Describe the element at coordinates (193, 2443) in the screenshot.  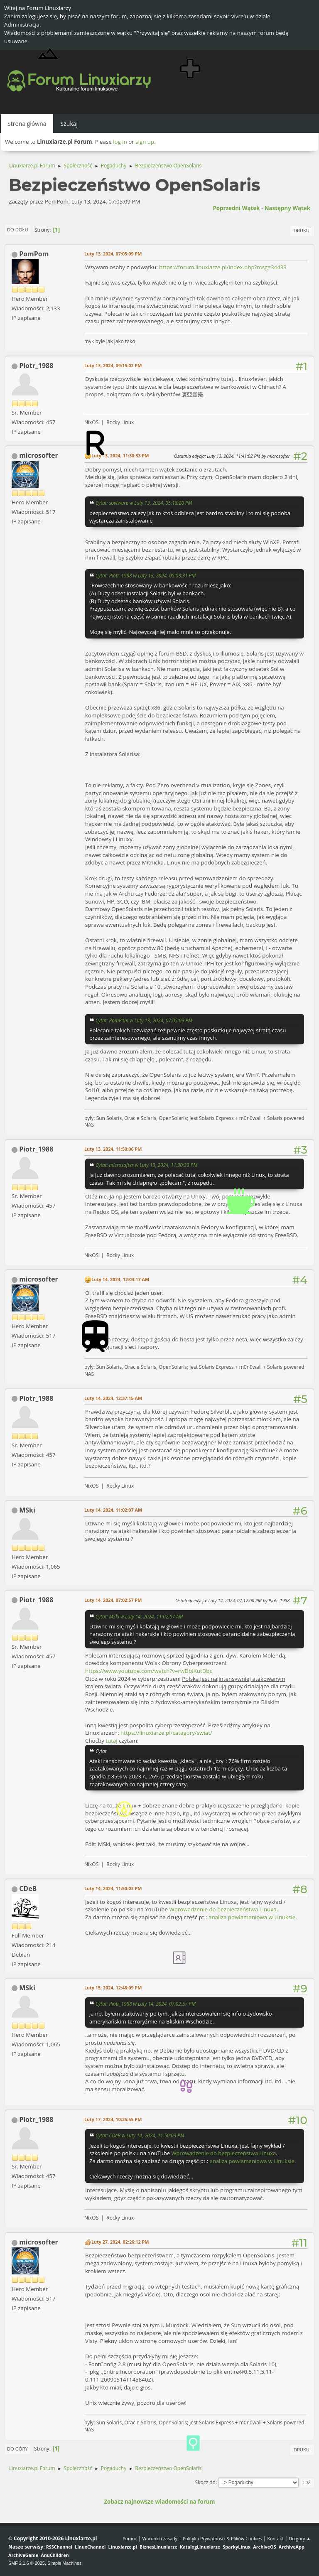
I see `select neuter or non-binary gender option` at that location.